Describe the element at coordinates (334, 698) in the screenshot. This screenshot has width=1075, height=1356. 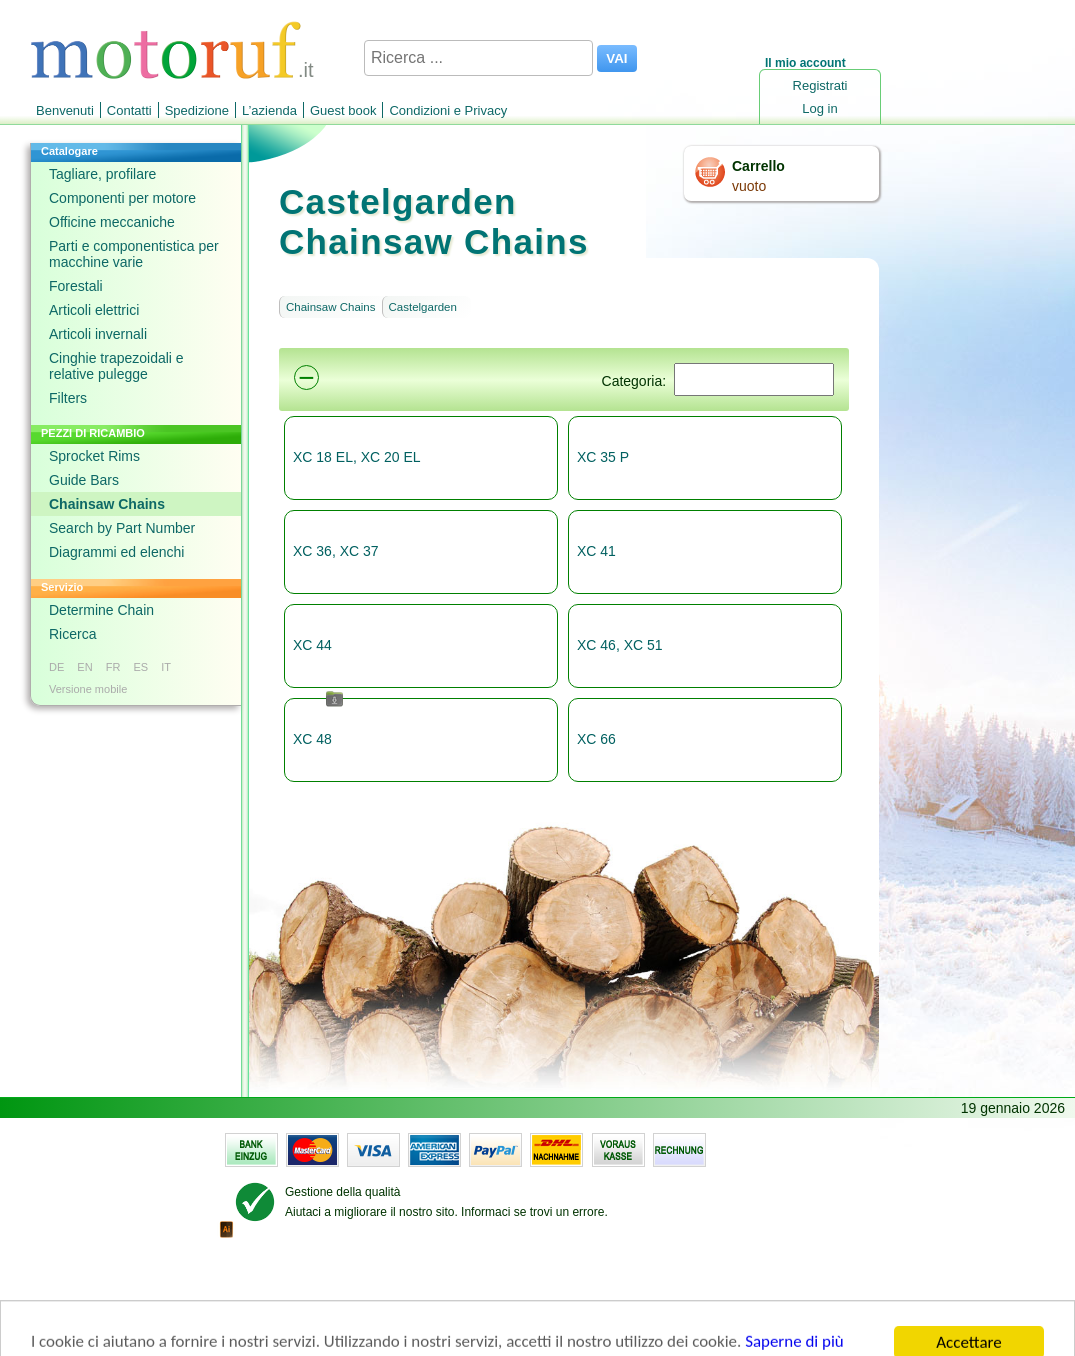
I see `open downloads folder` at that location.